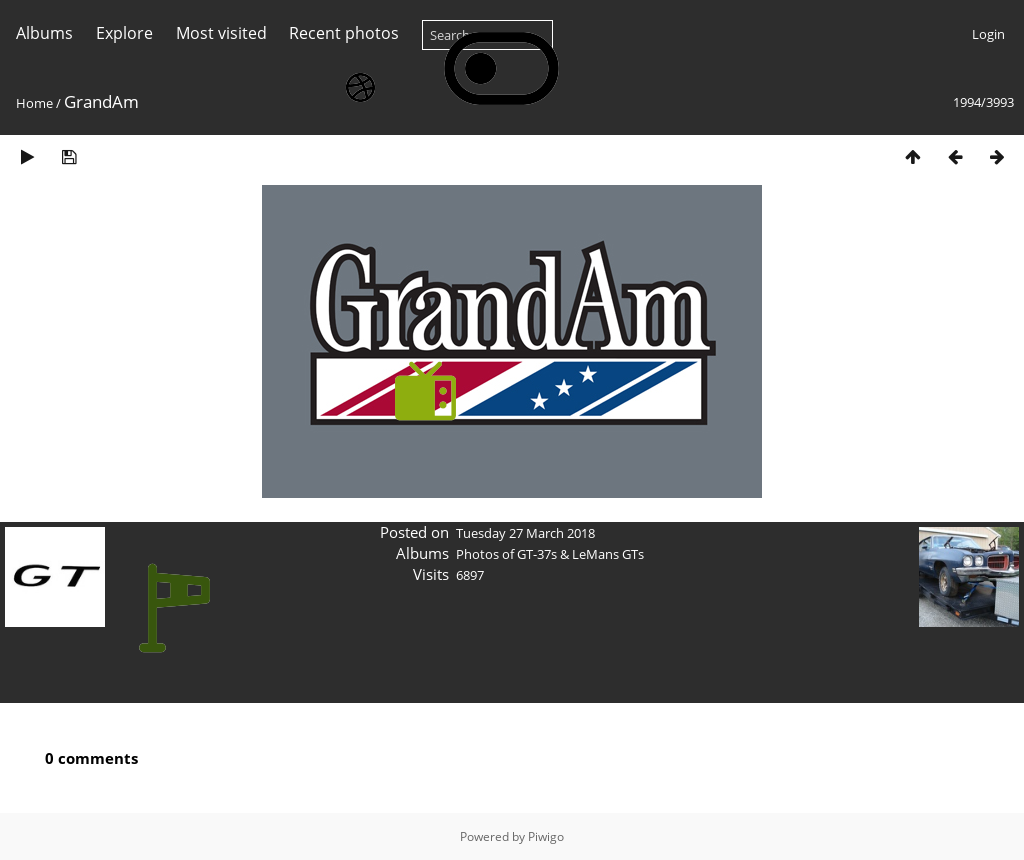 The height and width of the screenshot is (860, 1024). I want to click on view current wind conditions, so click(179, 608).